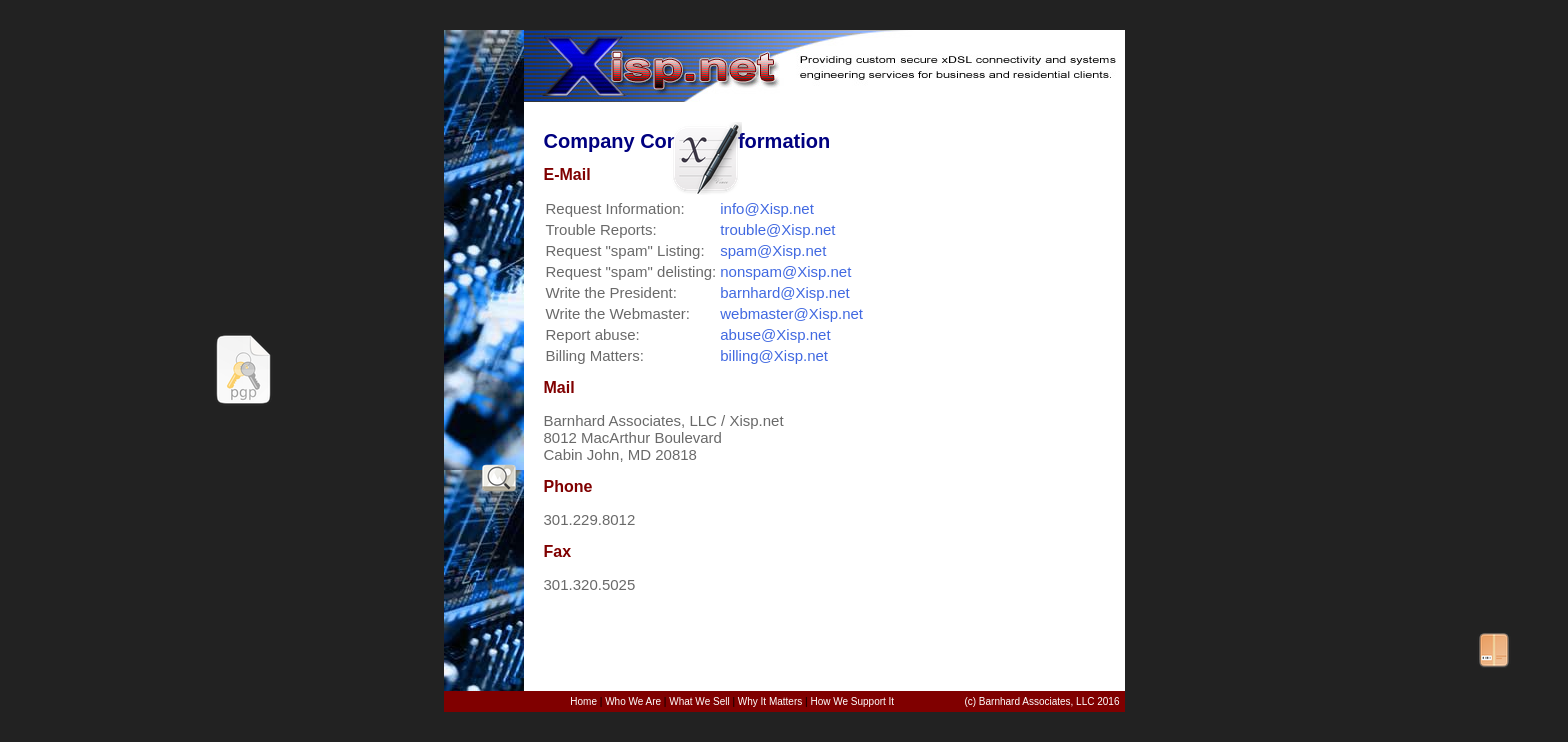  What do you see at coordinates (705, 158) in the screenshot?
I see `open xournal note-taking app` at bounding box center [705, 158].